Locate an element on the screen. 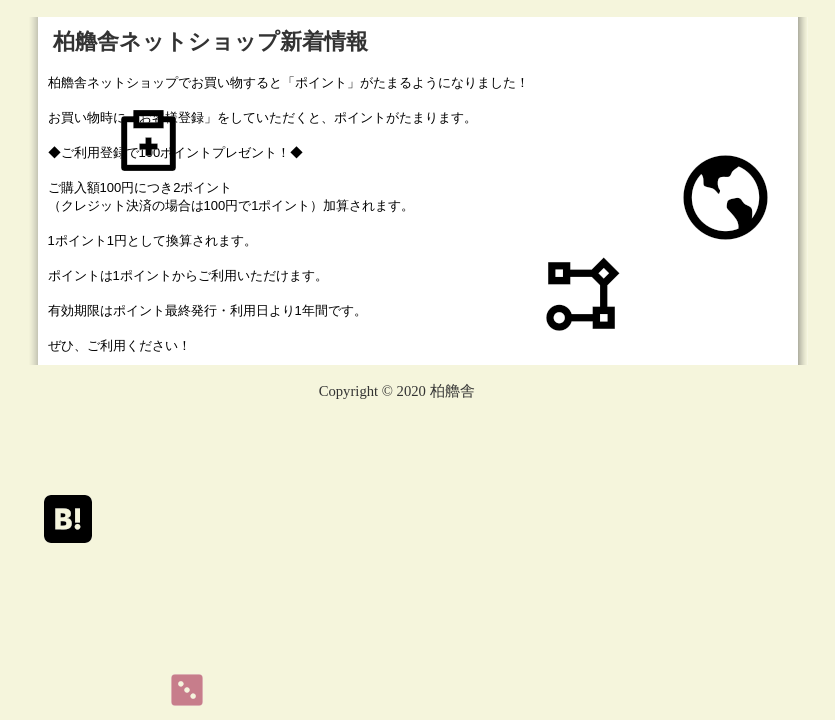 The height and width of the screenshot is (720, 835). switch to global or worldwide view is located at coordinates (725, 197).